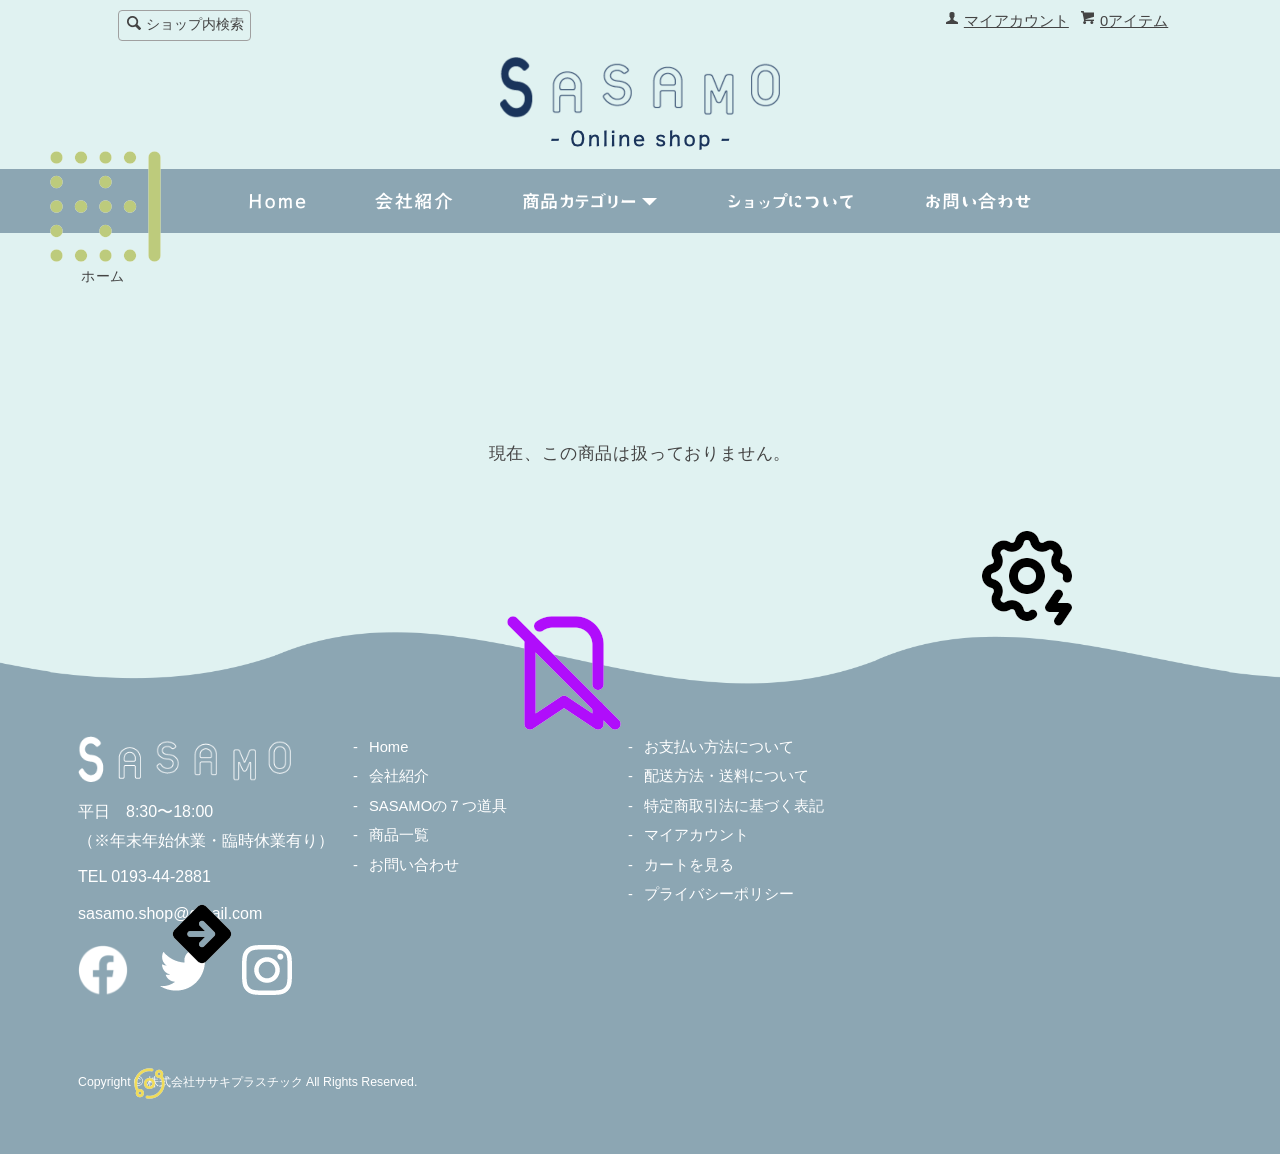 The height and width of the screenshot is (1154, 1280). I want to click on access power or performance settings, so click(1027, 576).